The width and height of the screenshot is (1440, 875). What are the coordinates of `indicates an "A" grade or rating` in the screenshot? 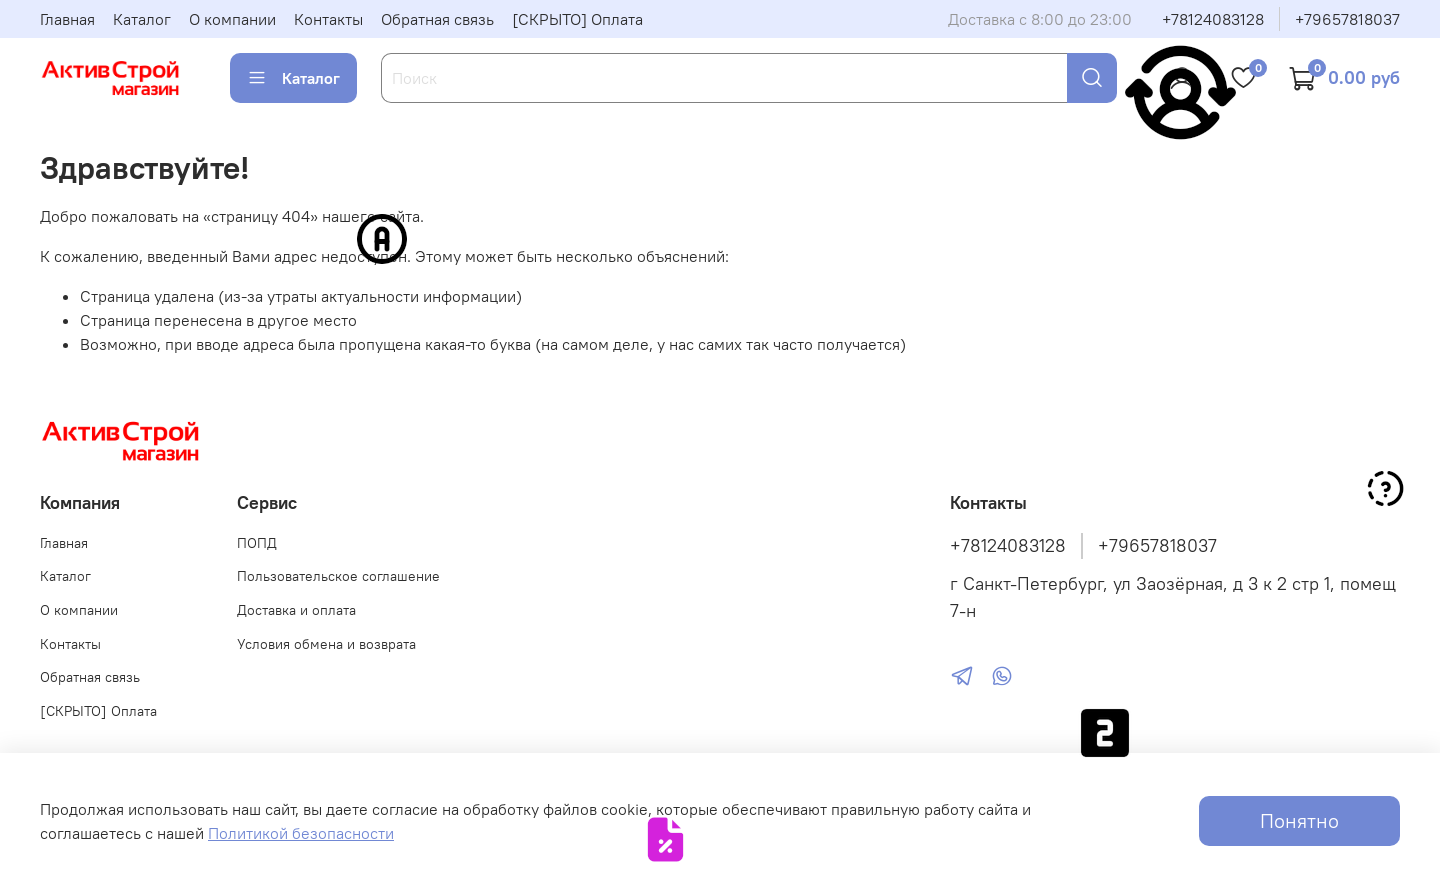 It's located at (382, 239).